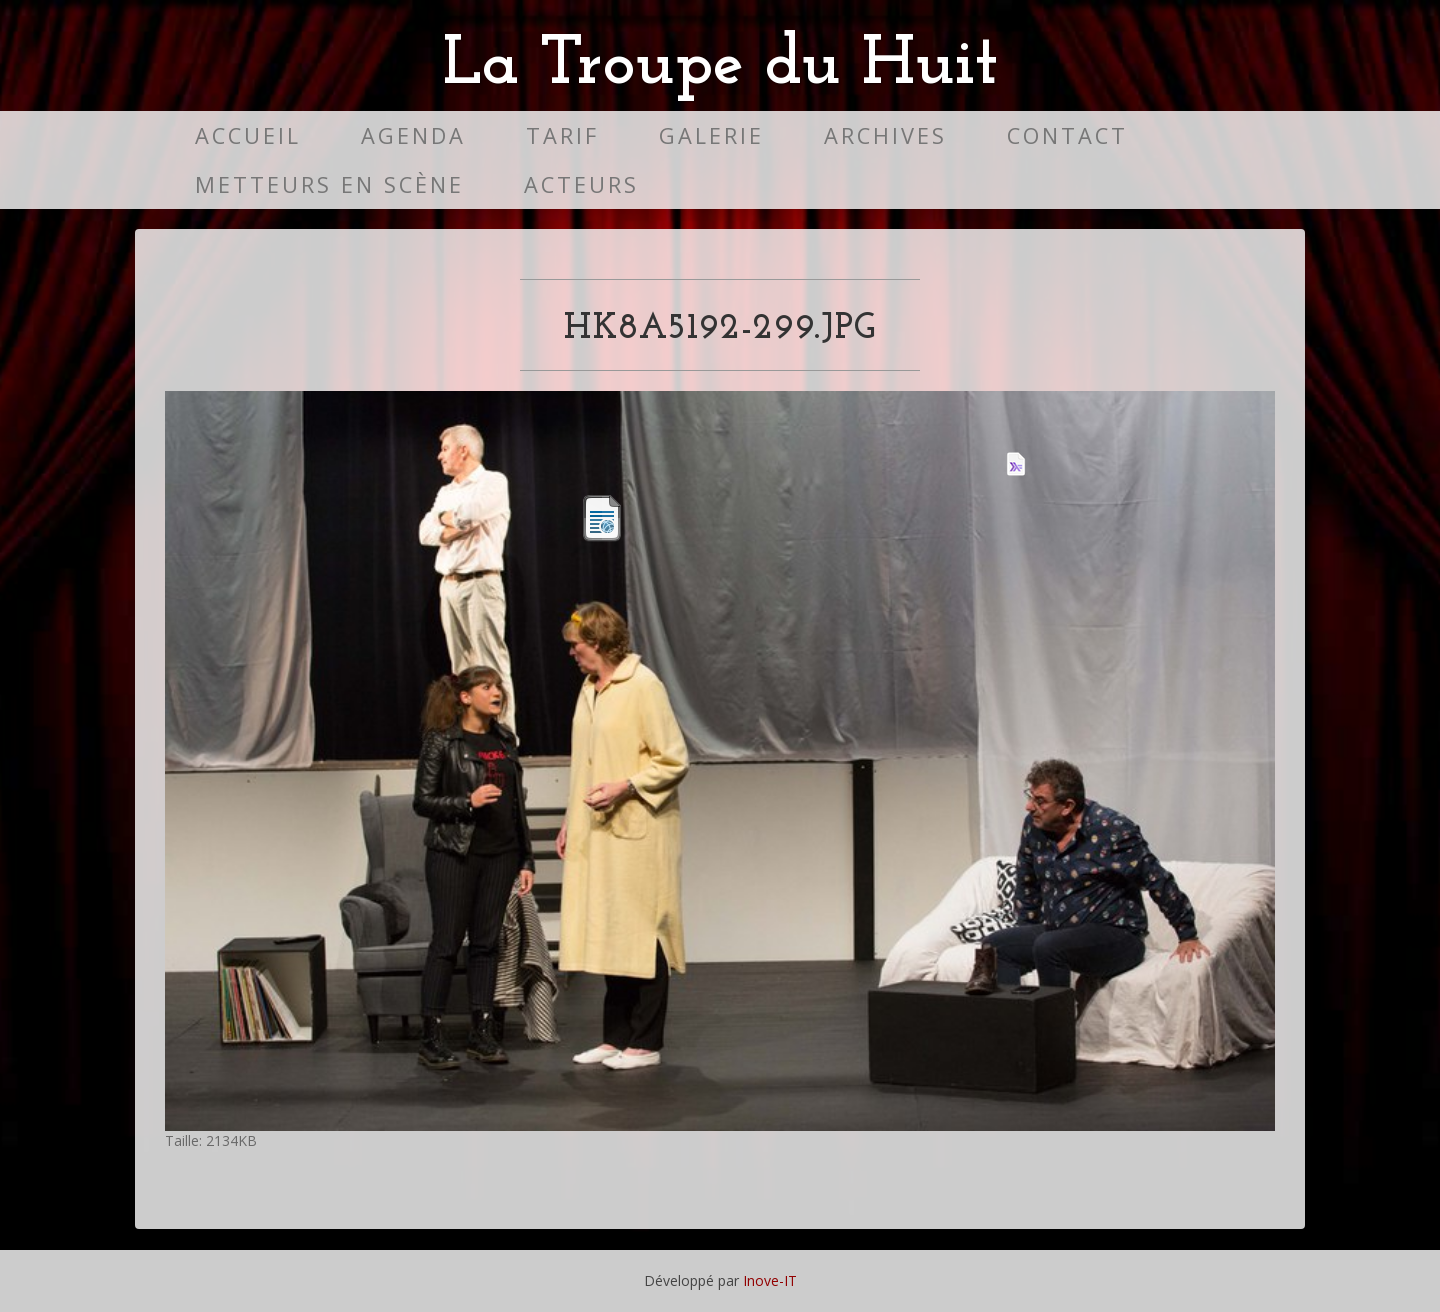 The image size is (1440, 1312). What do you see at coordinates (1016, 464) in the screenshot?
I see `a haskell source code file` at bounding box center [1016, 464].